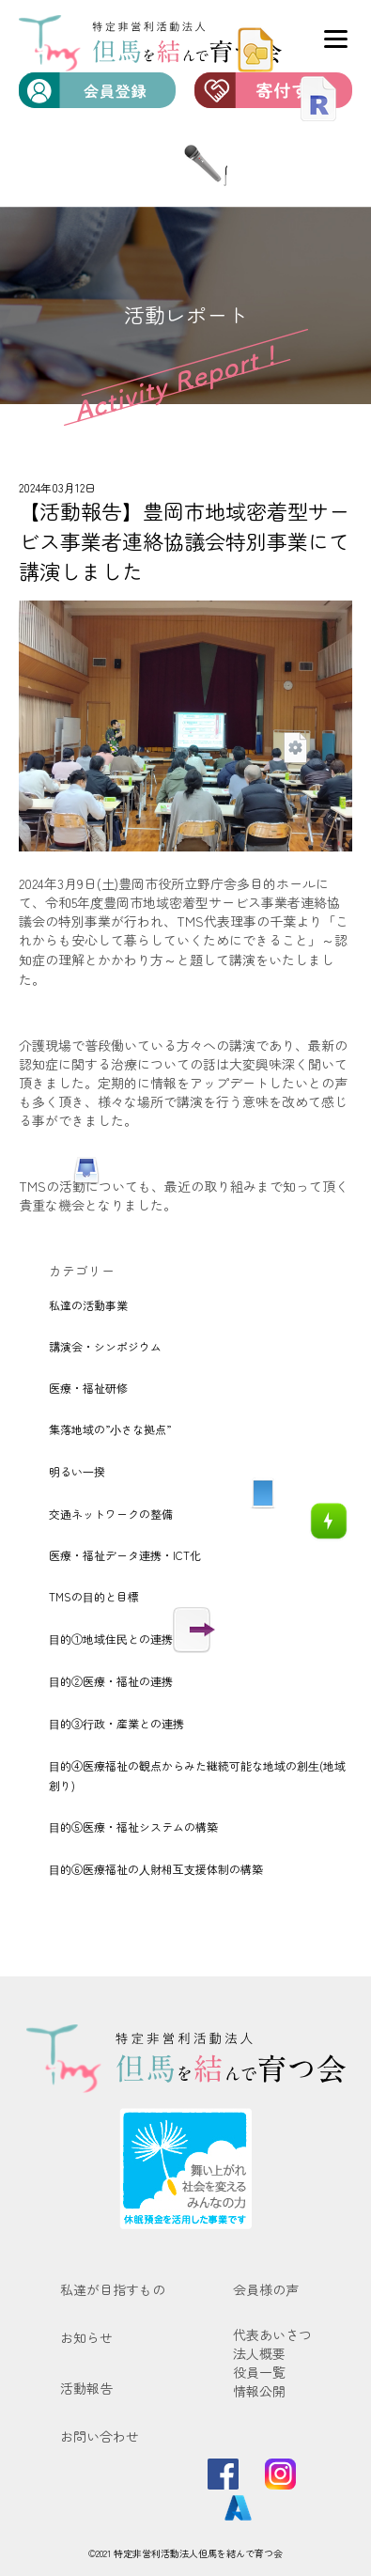 This screenshot has height=2576, width=371. Describe the element at coordinates (206, 166) in the screenshot. I see `access microphone settings` at that location.